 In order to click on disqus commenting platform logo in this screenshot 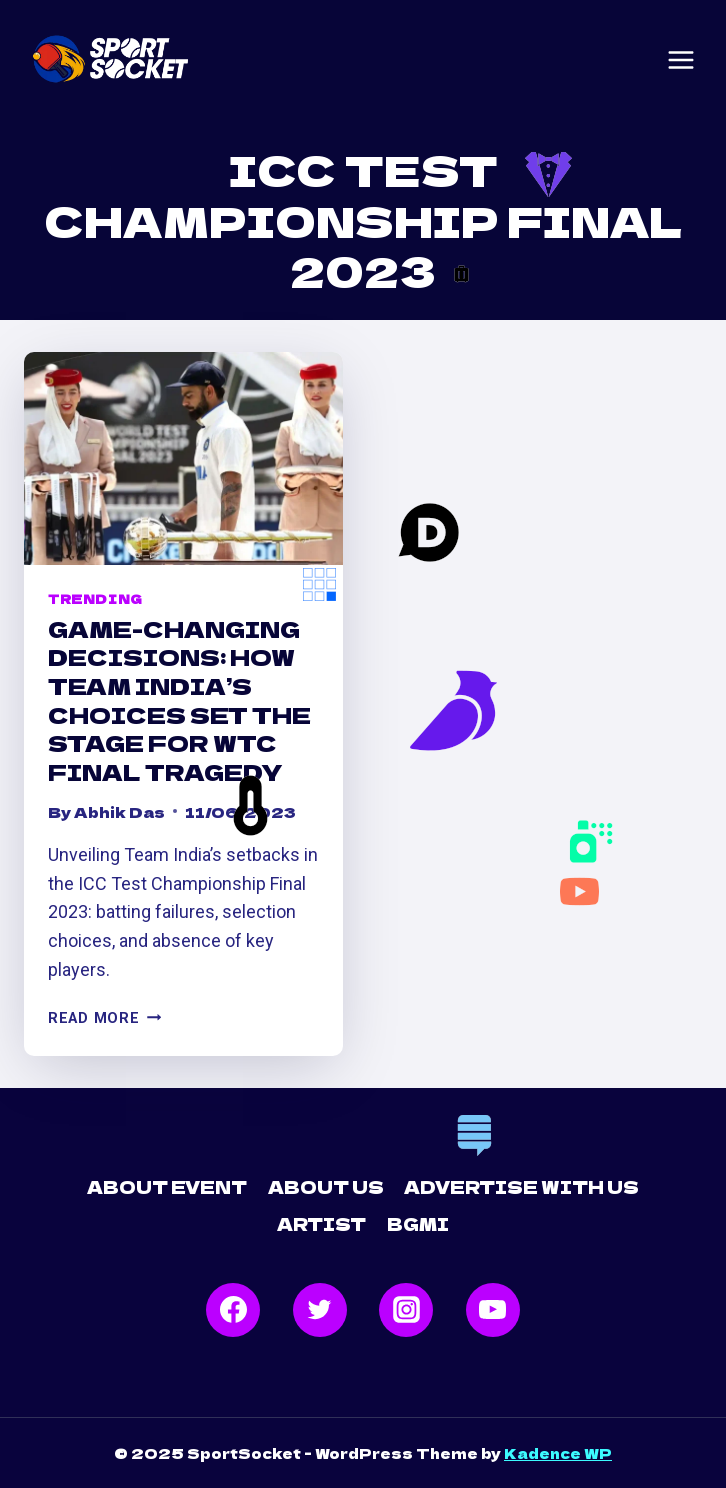, I will do `click(429, 532)`.